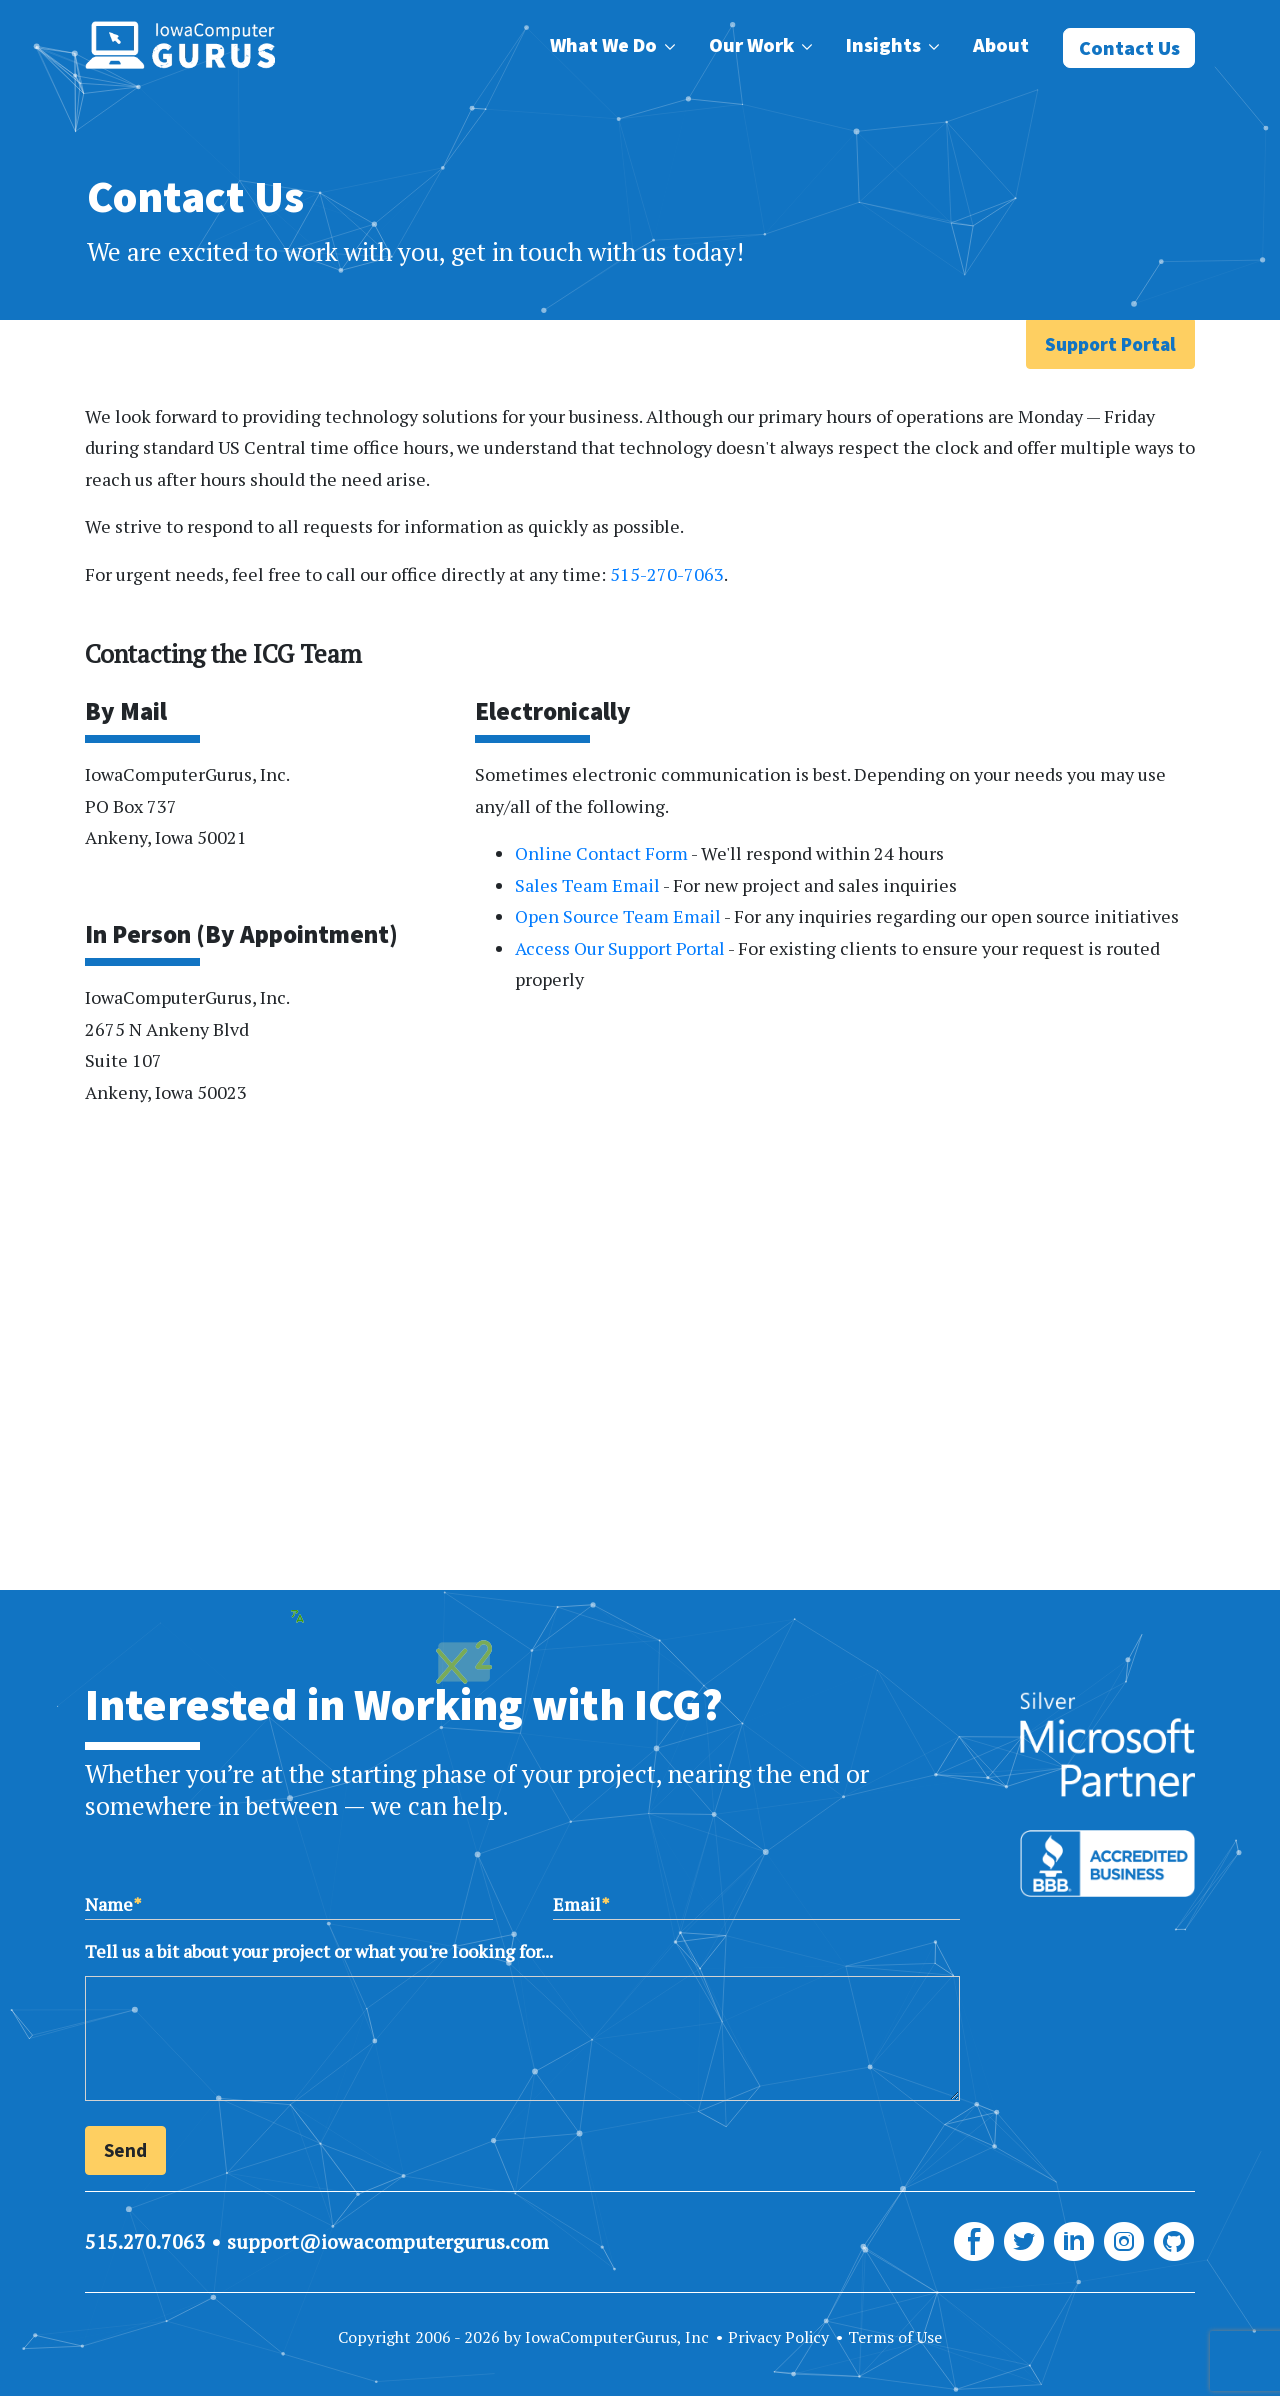 This screenshot has width=1280, height=2405. Describe the element at coordinates (461, 1663) in the screenshot. I see `format text as superscript` at that location.